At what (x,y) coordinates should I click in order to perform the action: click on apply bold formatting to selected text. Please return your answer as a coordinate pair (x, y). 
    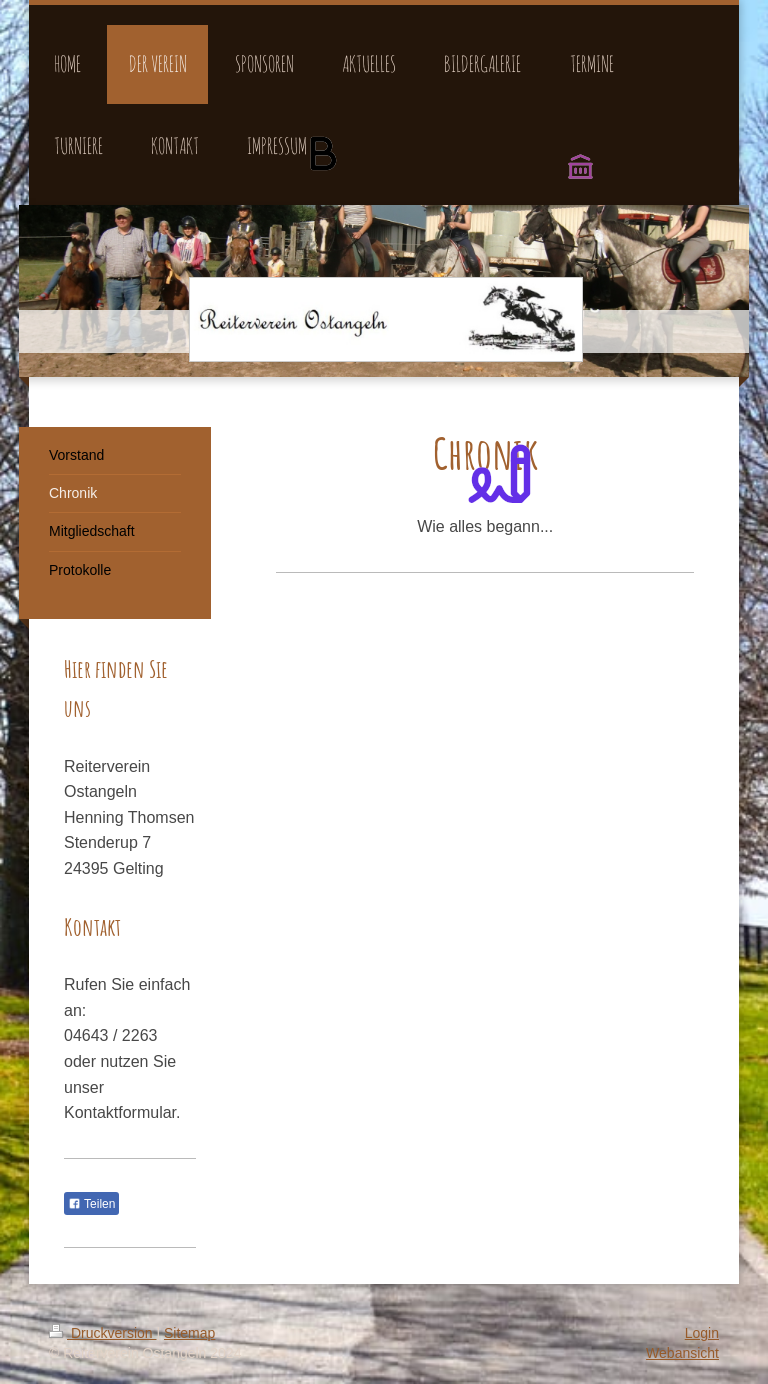
    Looking at the image, I should click on (322, 153).